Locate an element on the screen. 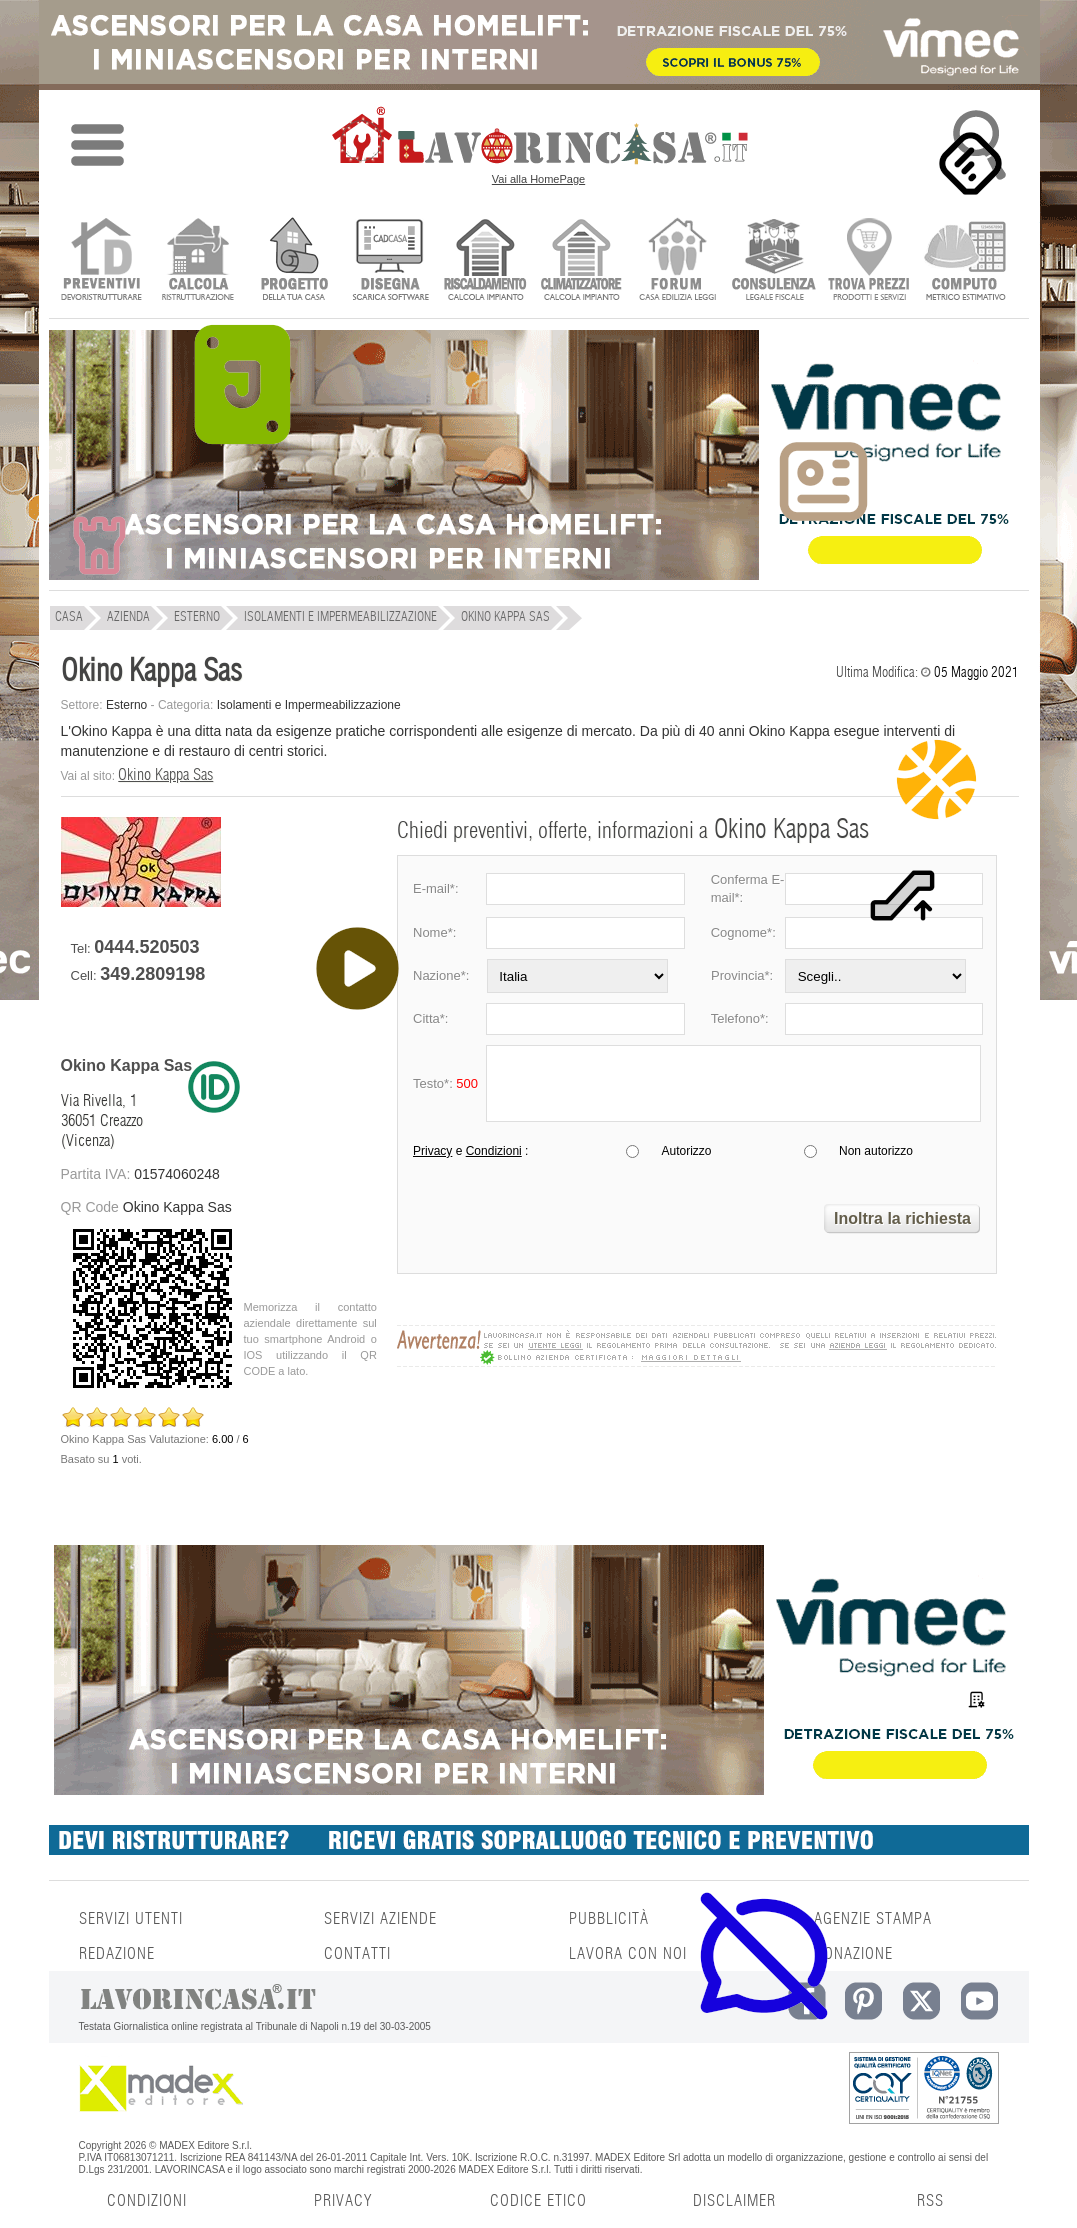 Image resolution: width=1077 pixels, height=2228 pixels. indicates escalator going up is located at coordinates (902, 895).